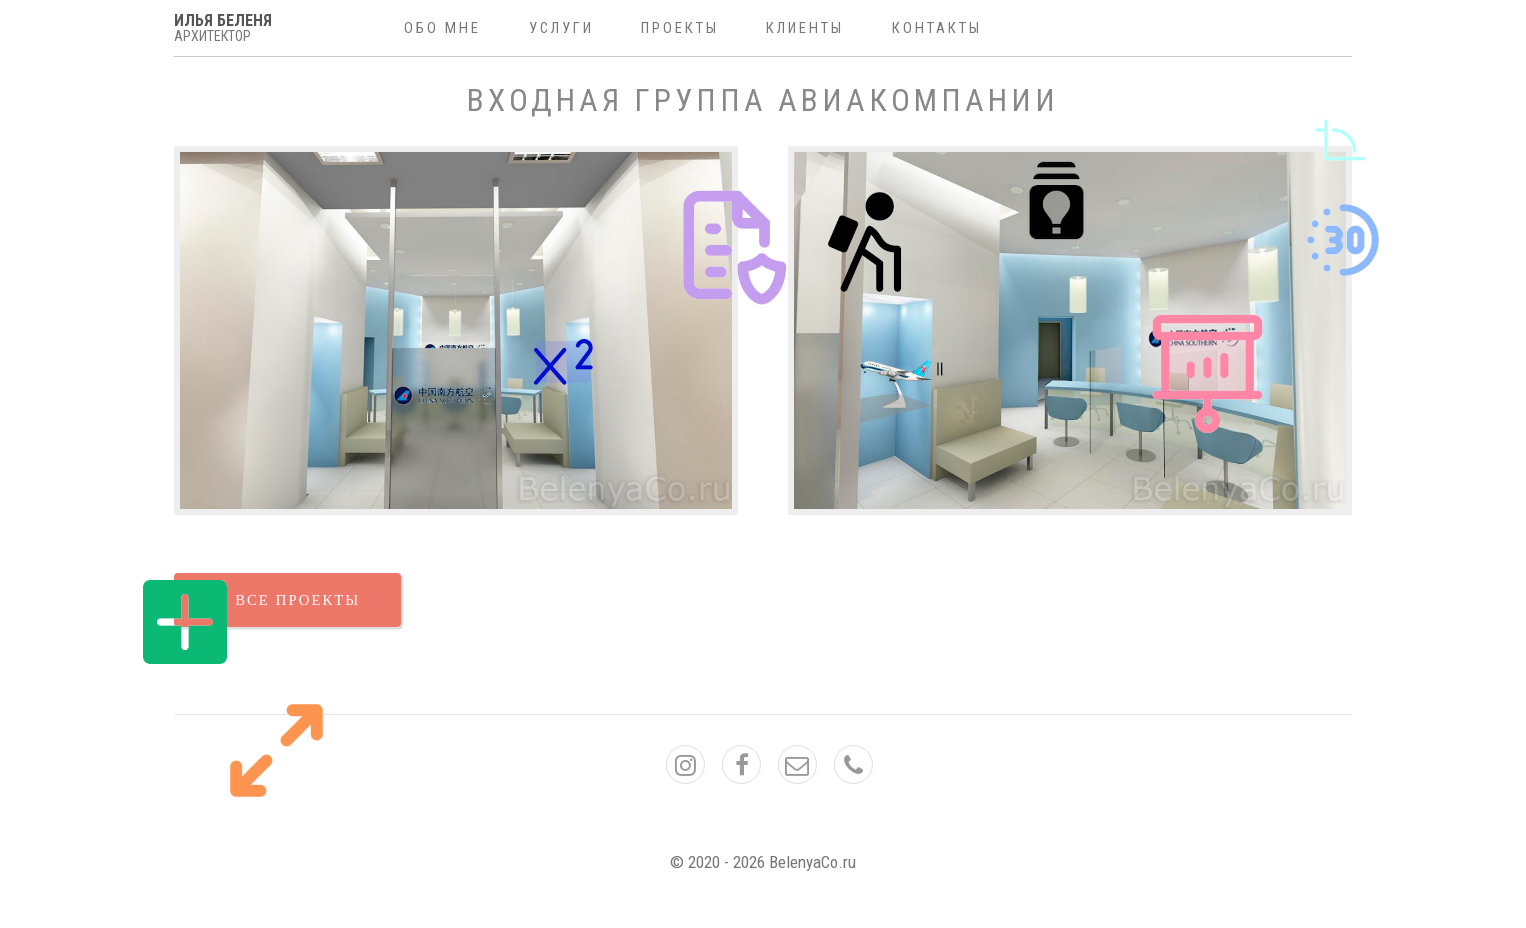  I want to click on view presentation with chart data, so click(1207, 365).